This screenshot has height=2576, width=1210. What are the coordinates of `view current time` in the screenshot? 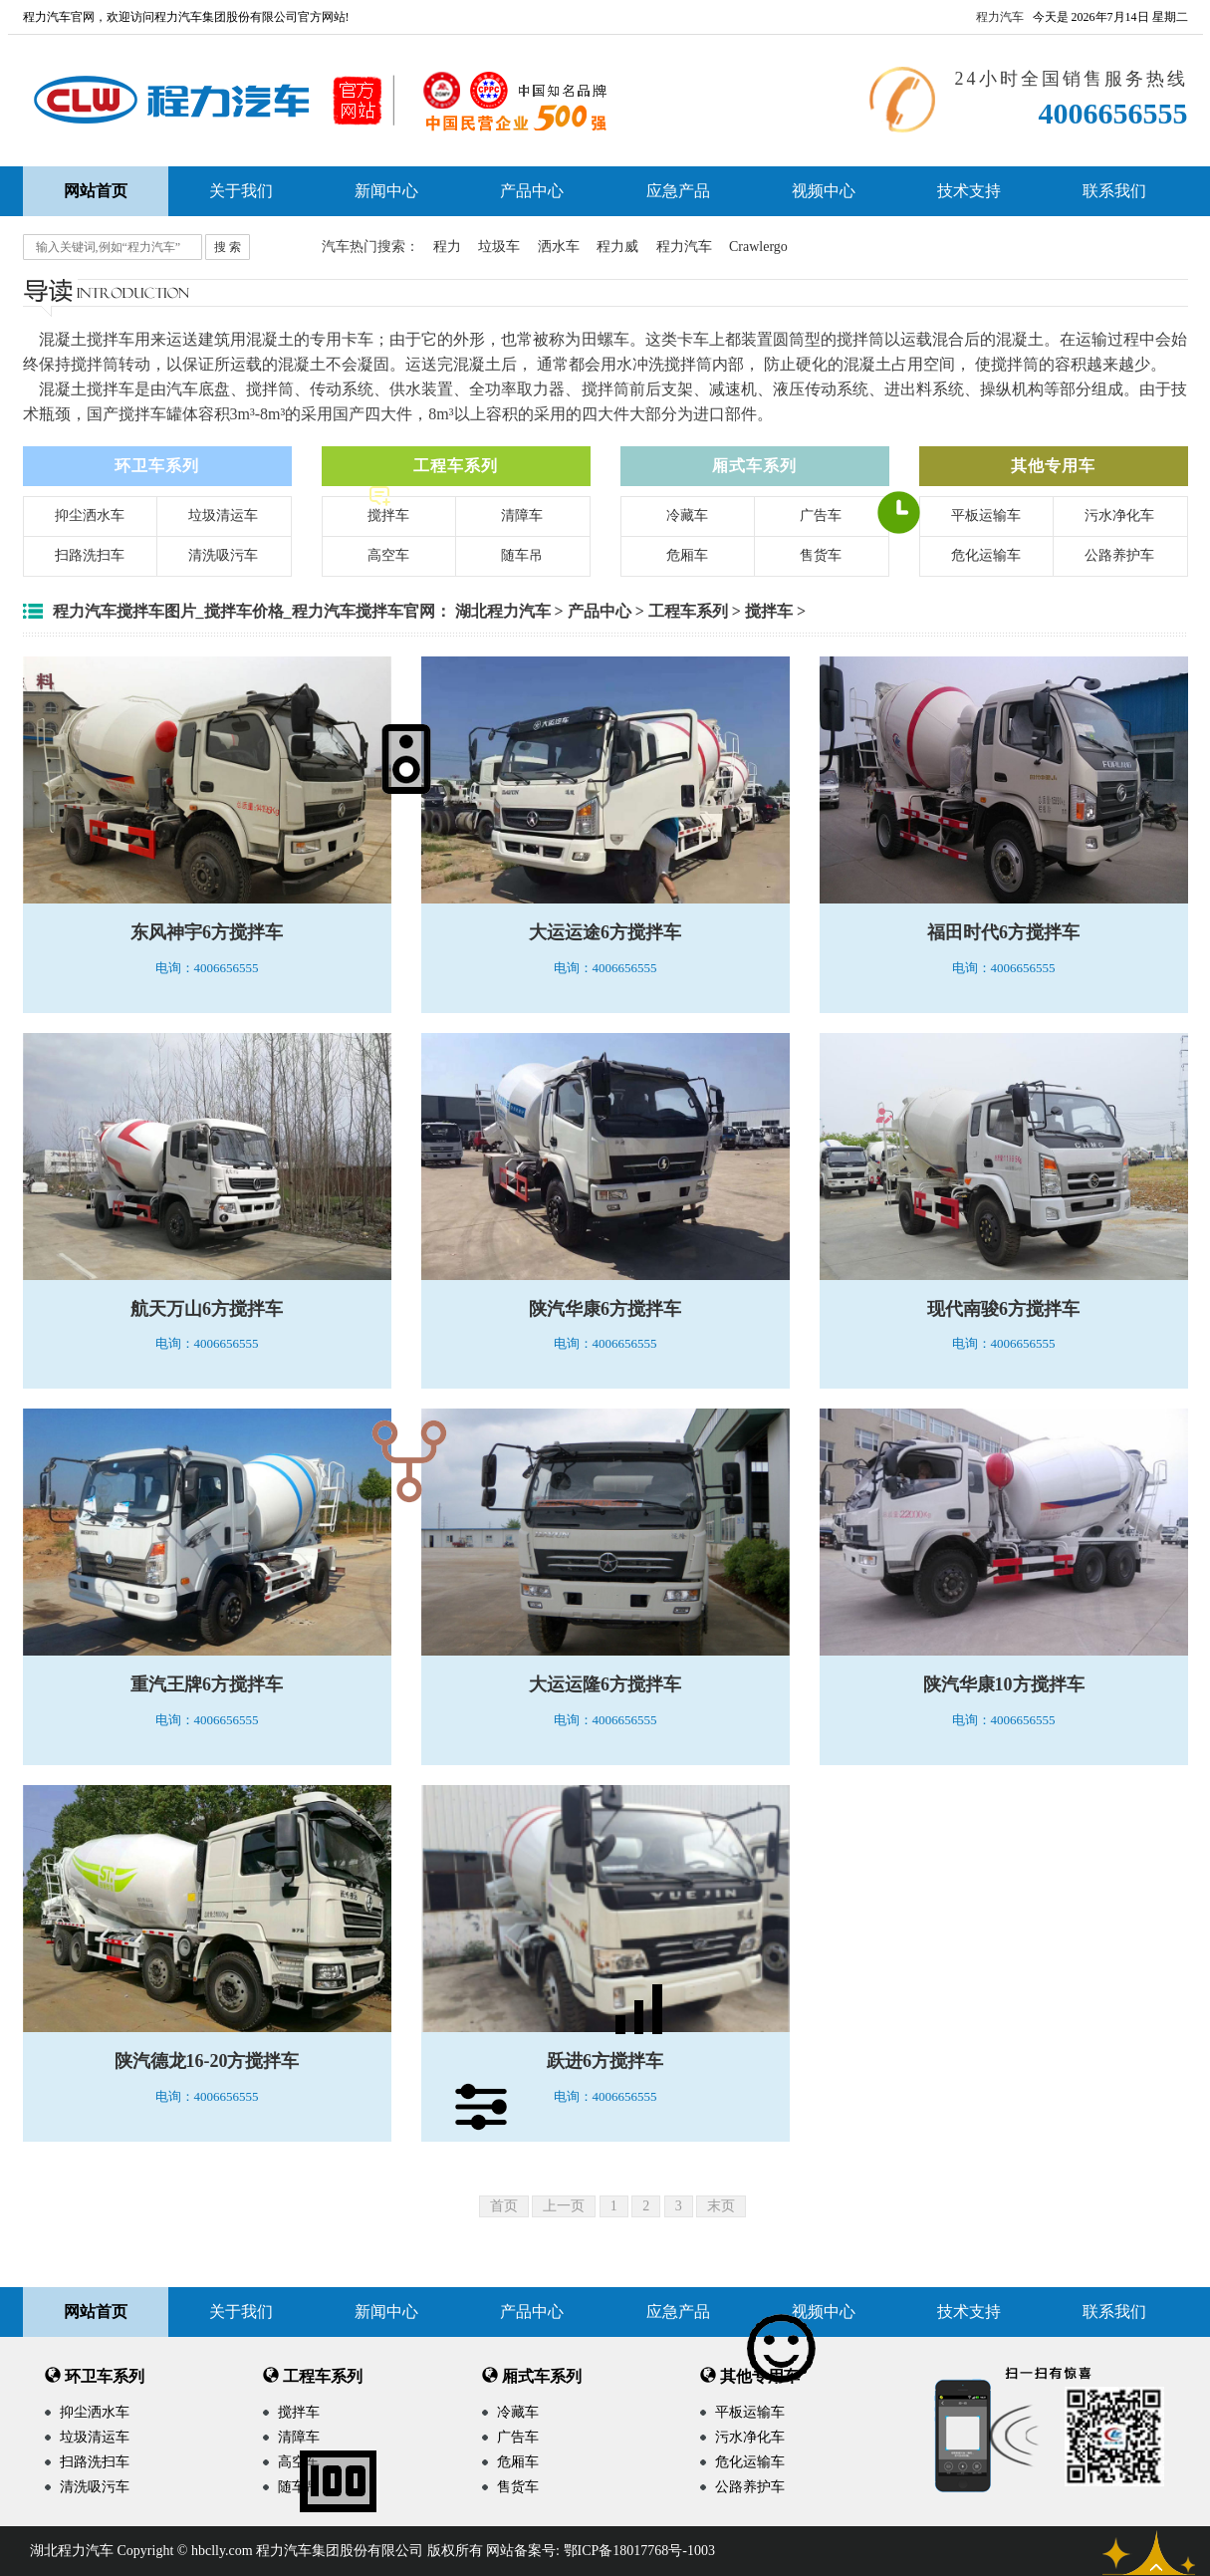 It's located at (898, 512).